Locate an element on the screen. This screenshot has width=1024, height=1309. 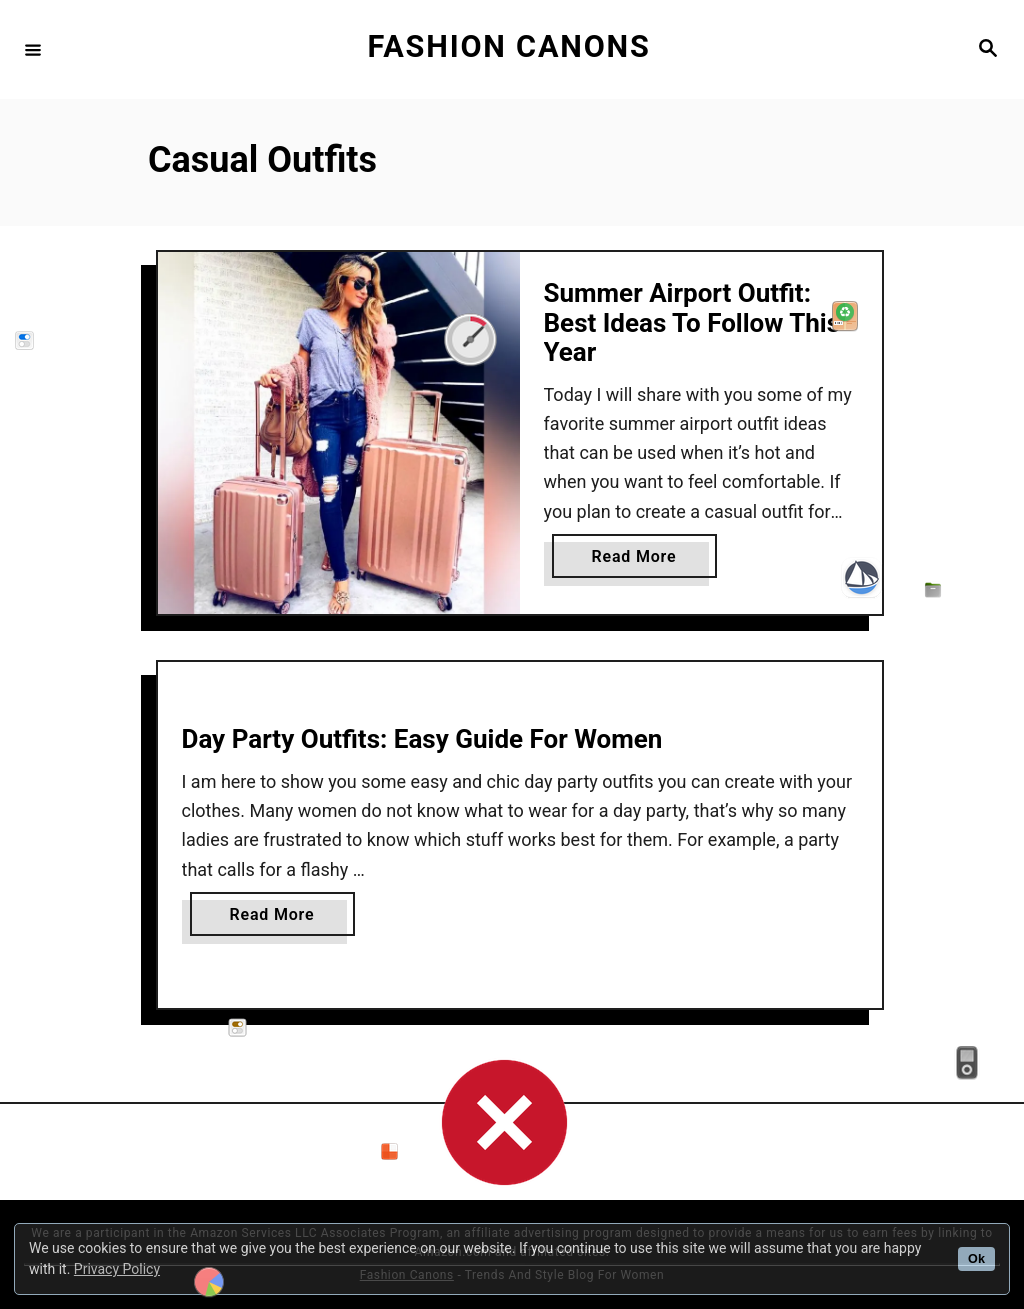
system is cleaning up unused packages is located at coordinates (845, 316).